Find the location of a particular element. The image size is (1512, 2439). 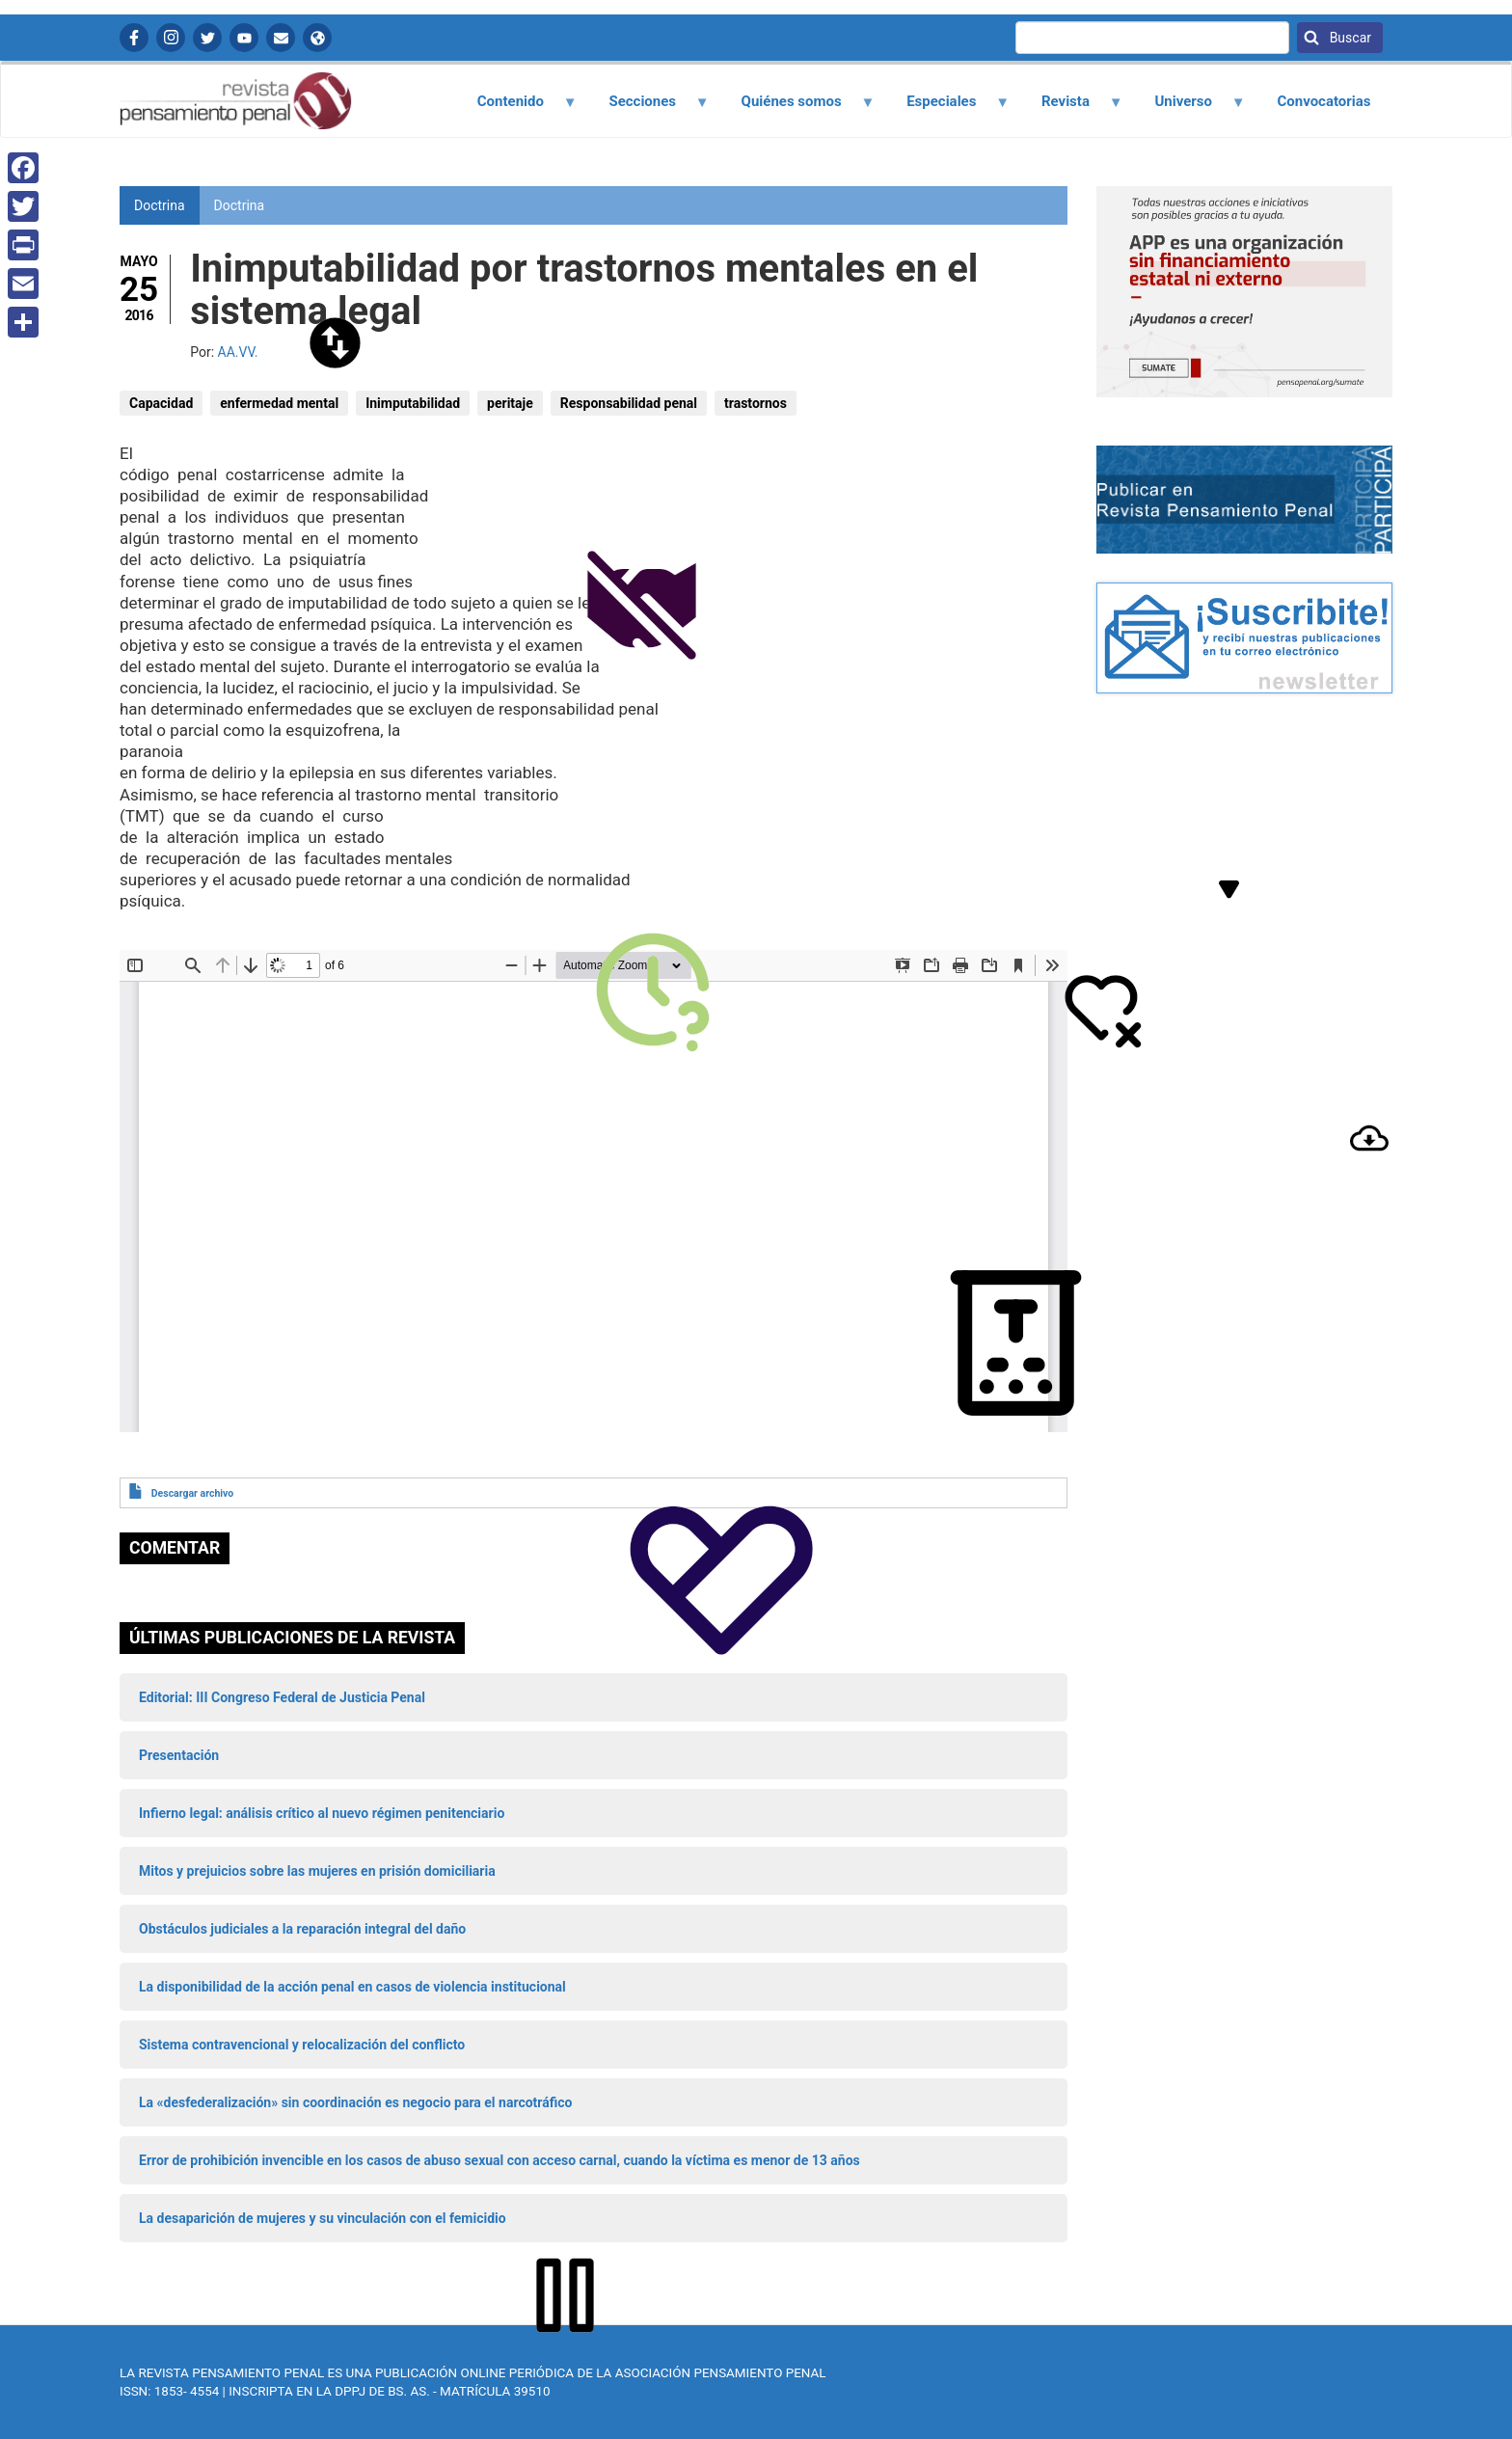

pause media playback is located at coordinates (565, 2295).